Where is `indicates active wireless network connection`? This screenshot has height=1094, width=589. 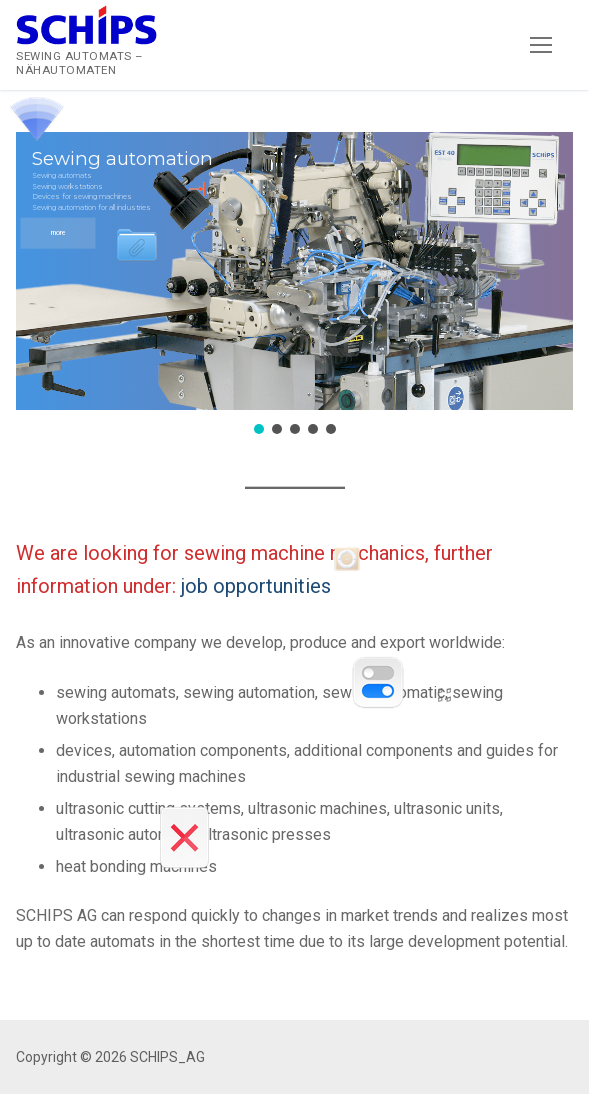
indicates active wireless network connection is located at coordinates (37, 119).